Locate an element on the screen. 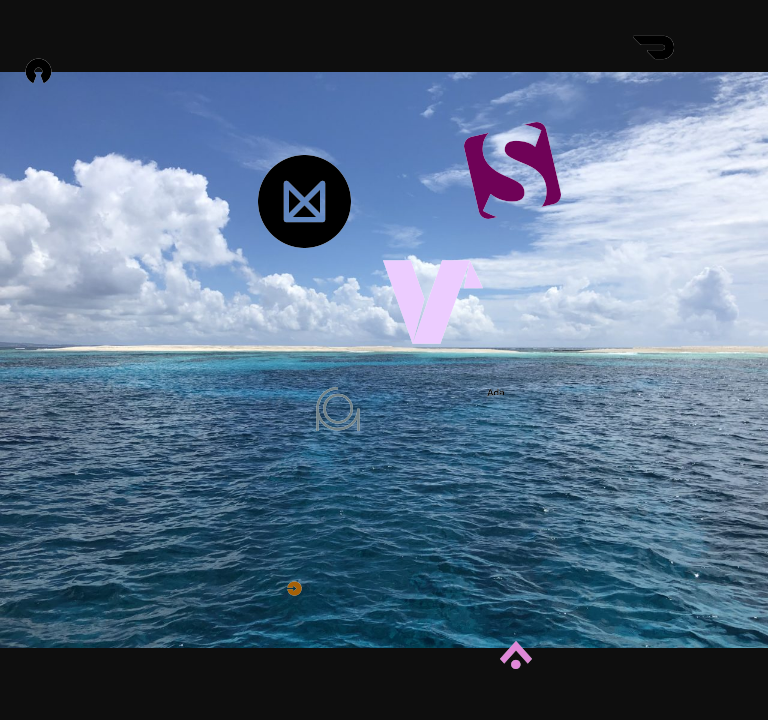 The width and height of the screenshot is (768, 720). log in to your account is located at coordinates (294, 588).